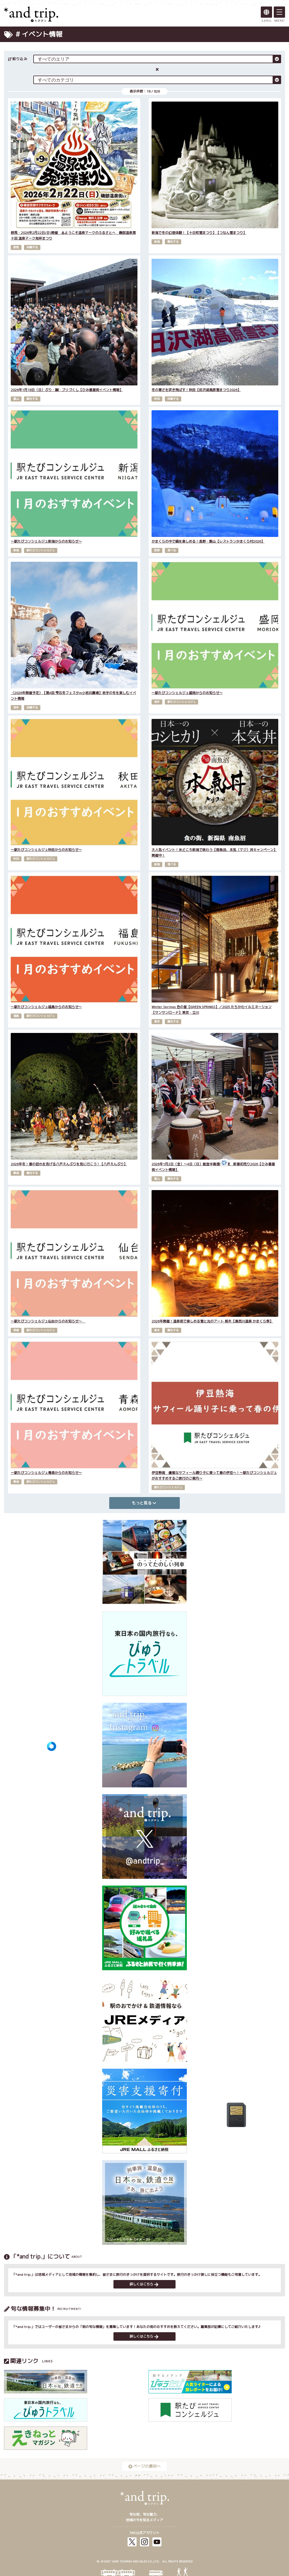 This screenshot has height=2576, width=289. I want to click on open productivity app, so click(51, 1746).